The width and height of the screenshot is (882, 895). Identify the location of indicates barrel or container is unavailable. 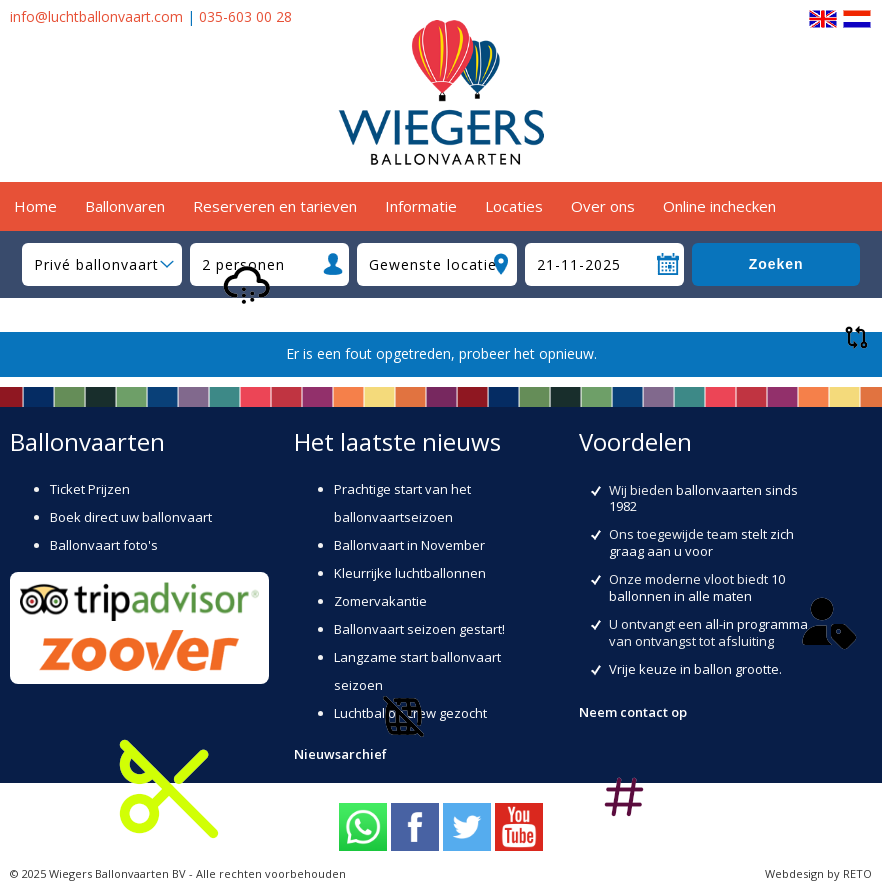
(403, 716).